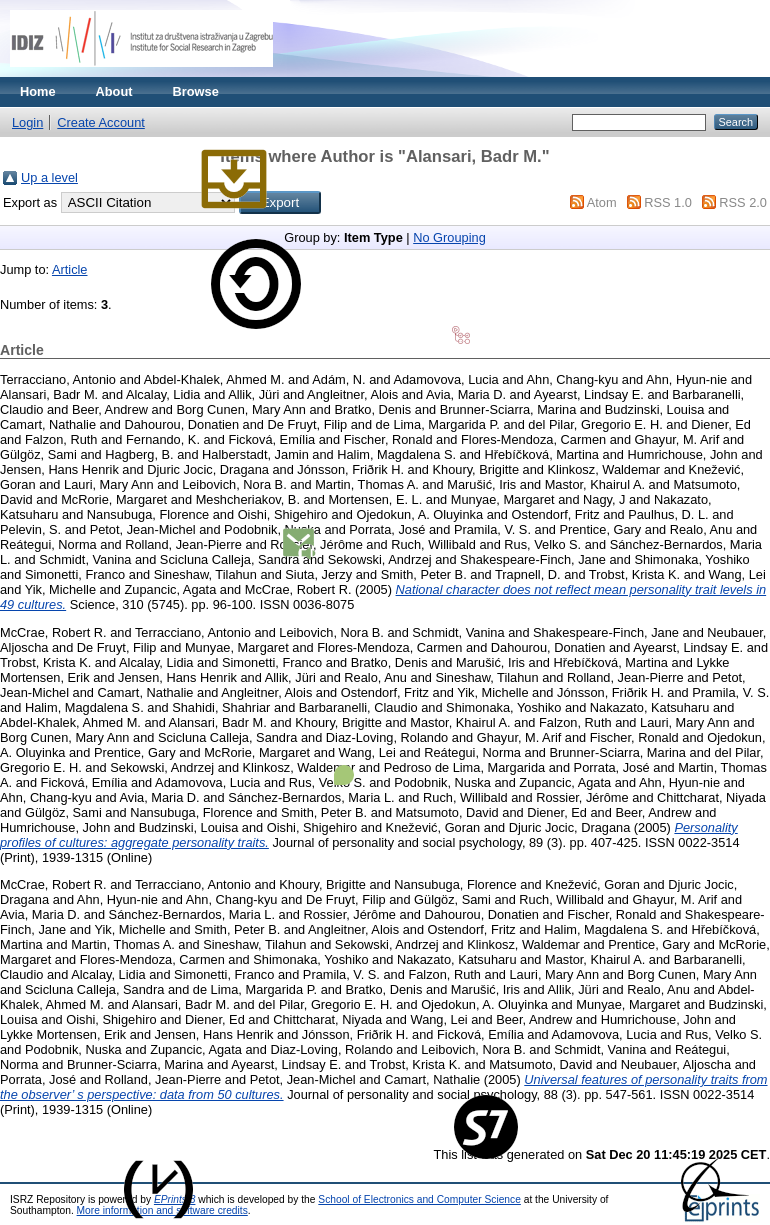  Describe the element at coordinates (158, 1189) in the screenshot. I see `date-fns javascript library logo` at that location.